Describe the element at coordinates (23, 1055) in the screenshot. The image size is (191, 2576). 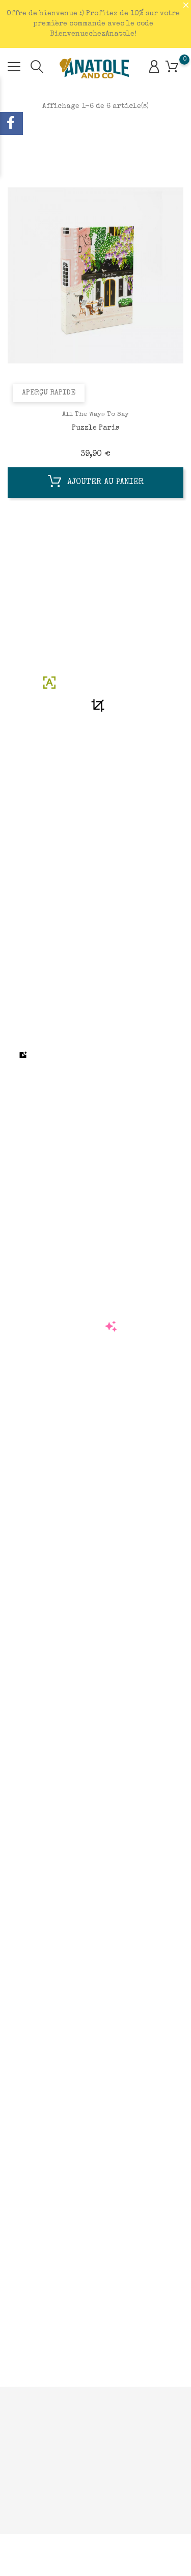
I see `access AI-powered video features` at that location.